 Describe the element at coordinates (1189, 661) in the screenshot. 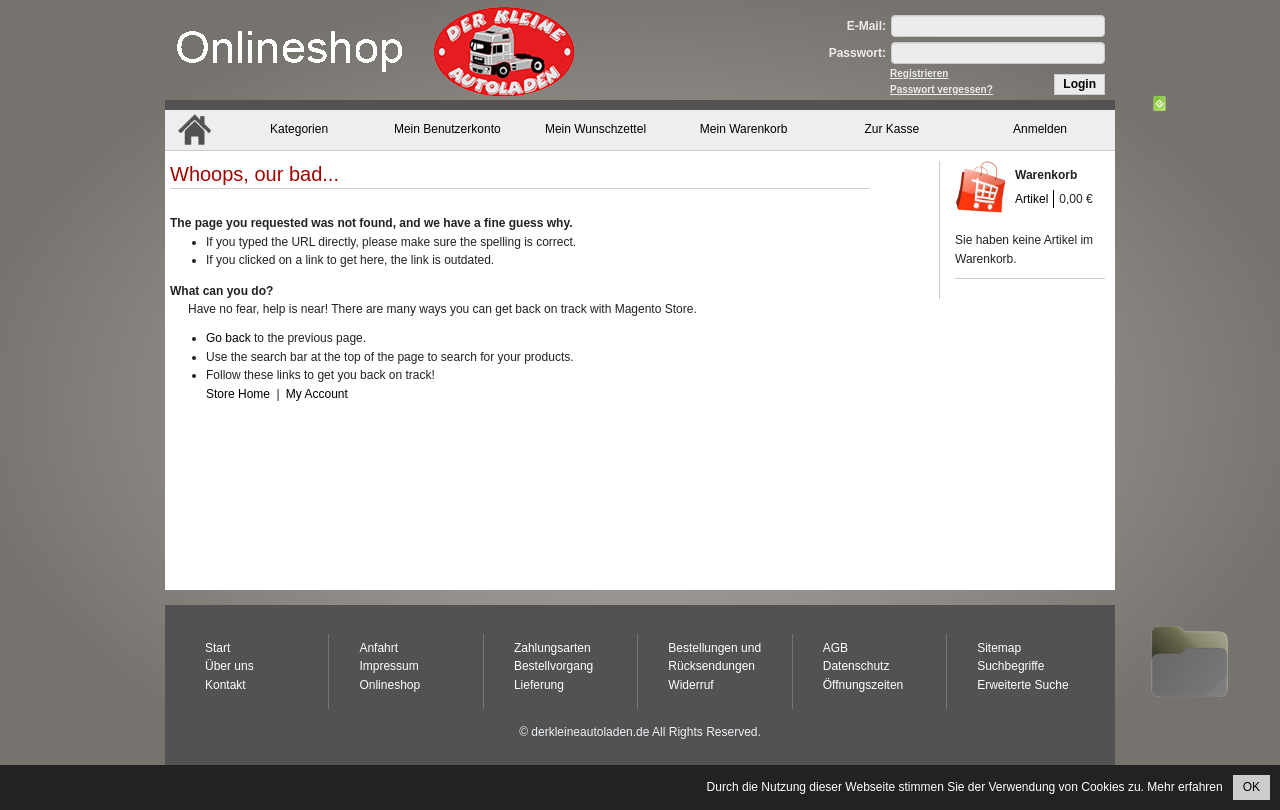

I see `an open folder in the file system` at that location.